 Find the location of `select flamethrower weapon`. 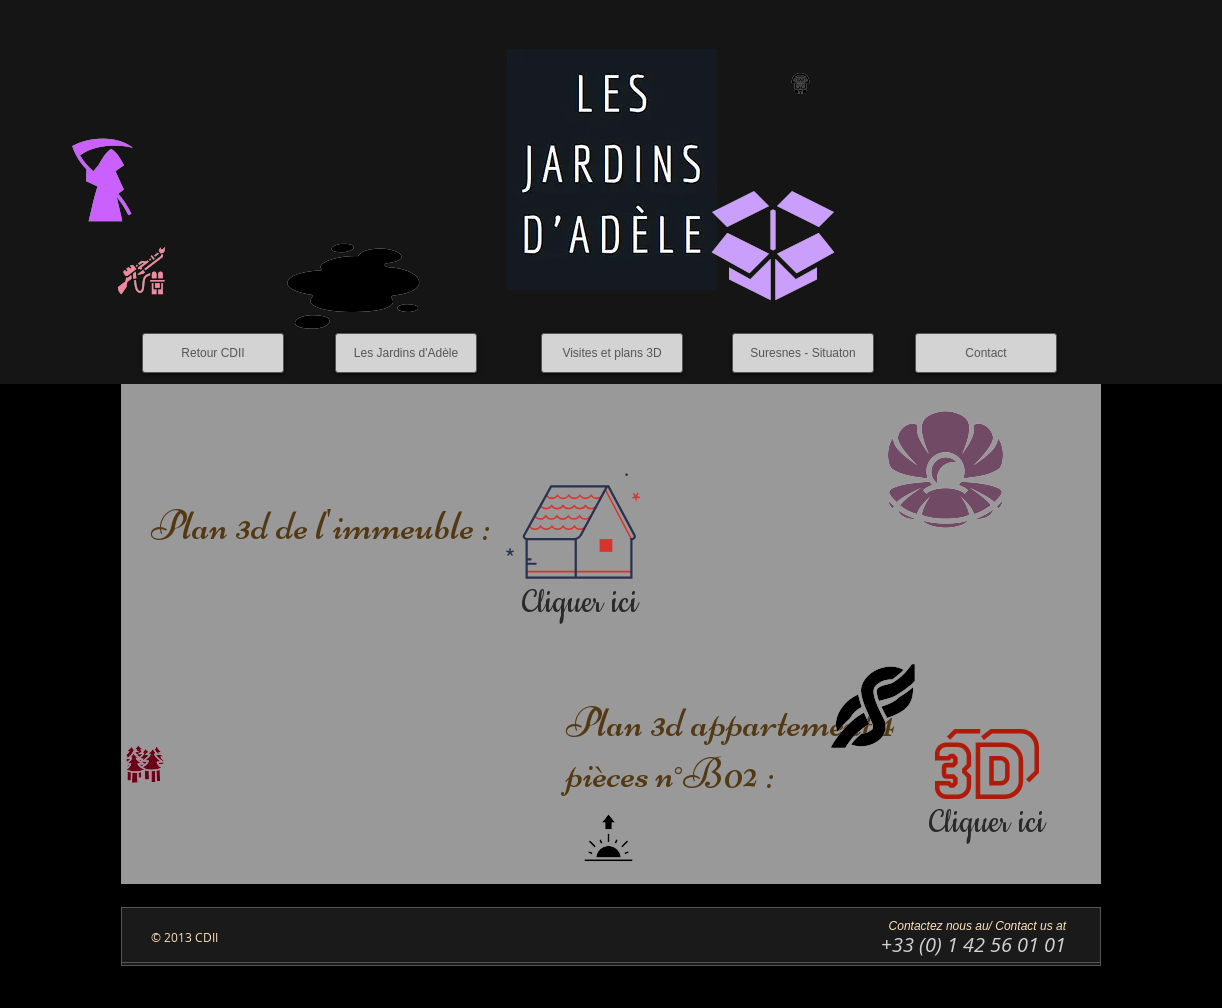

select flamethrower weapon is located at coordinates (141, 270).